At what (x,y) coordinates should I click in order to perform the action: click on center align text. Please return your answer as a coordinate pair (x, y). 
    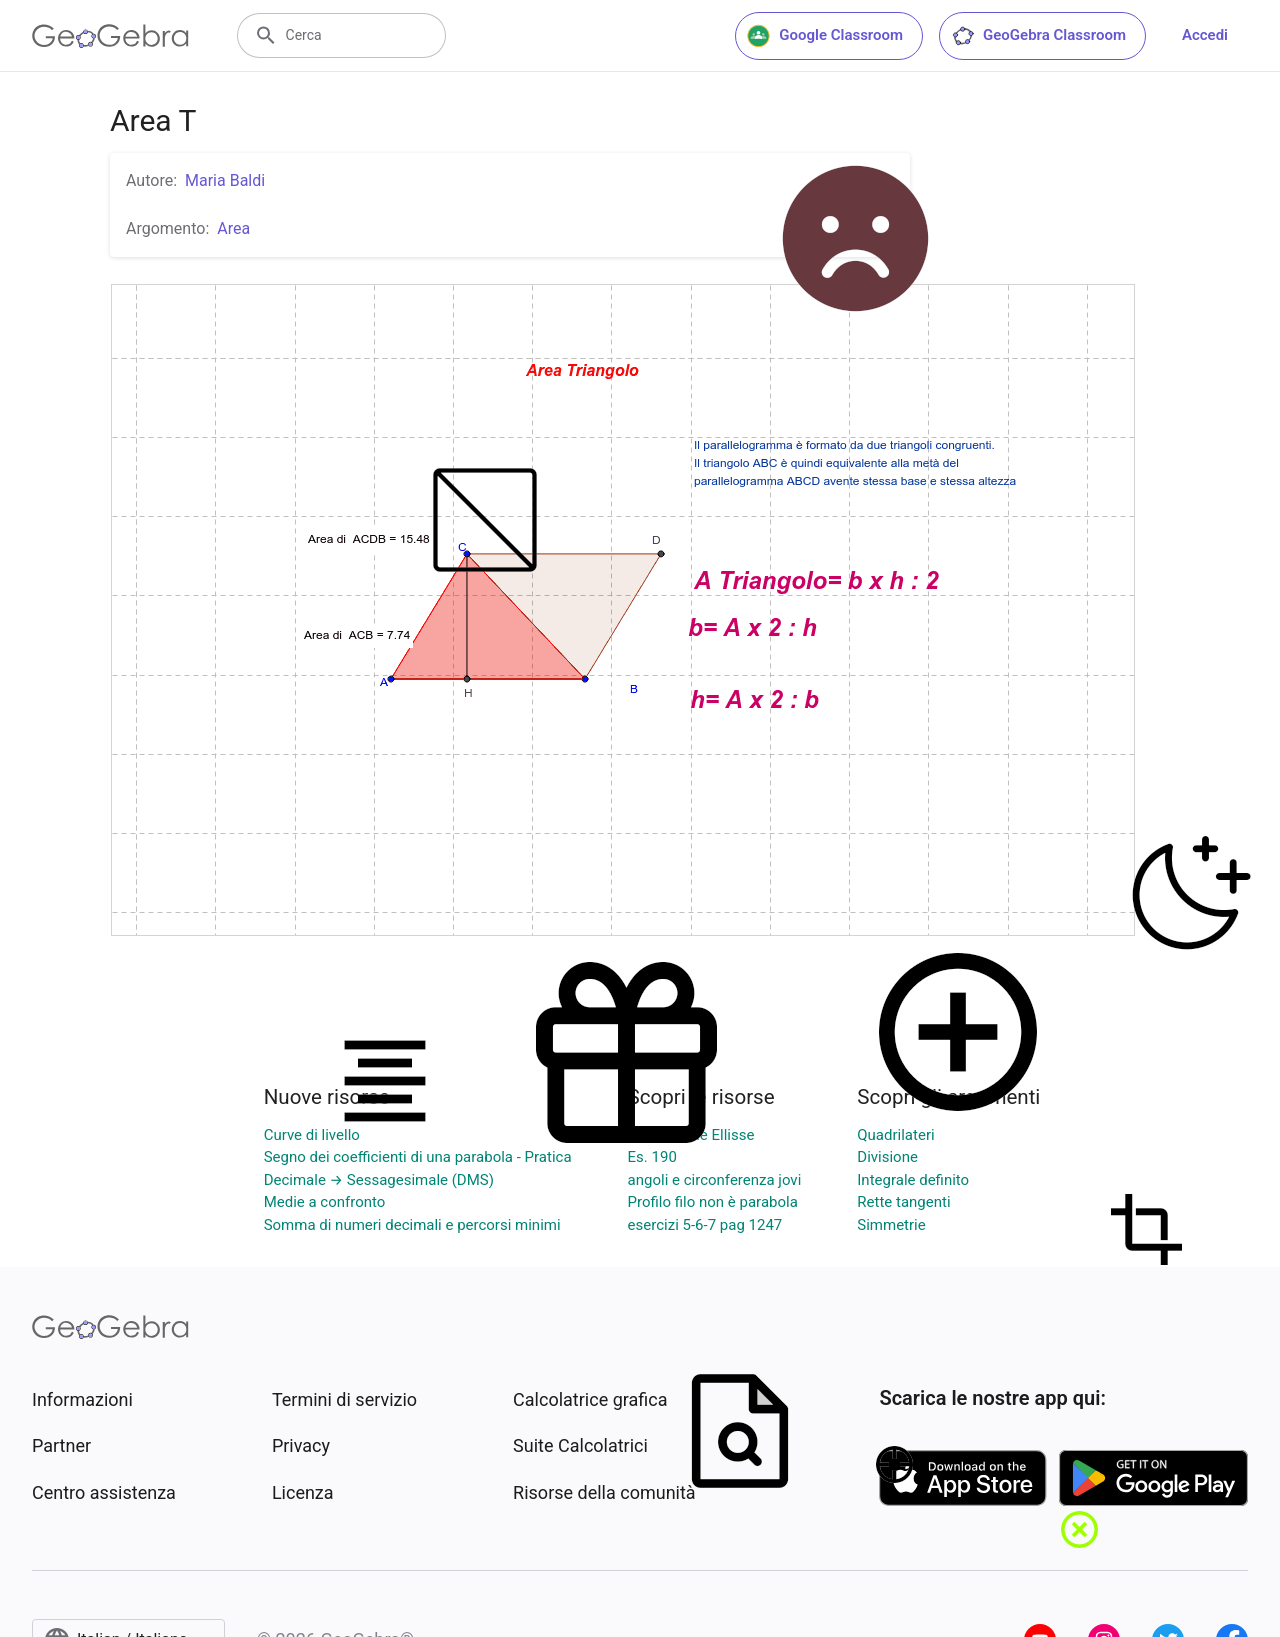
    Looking at the image, I should click on (385, 1081).